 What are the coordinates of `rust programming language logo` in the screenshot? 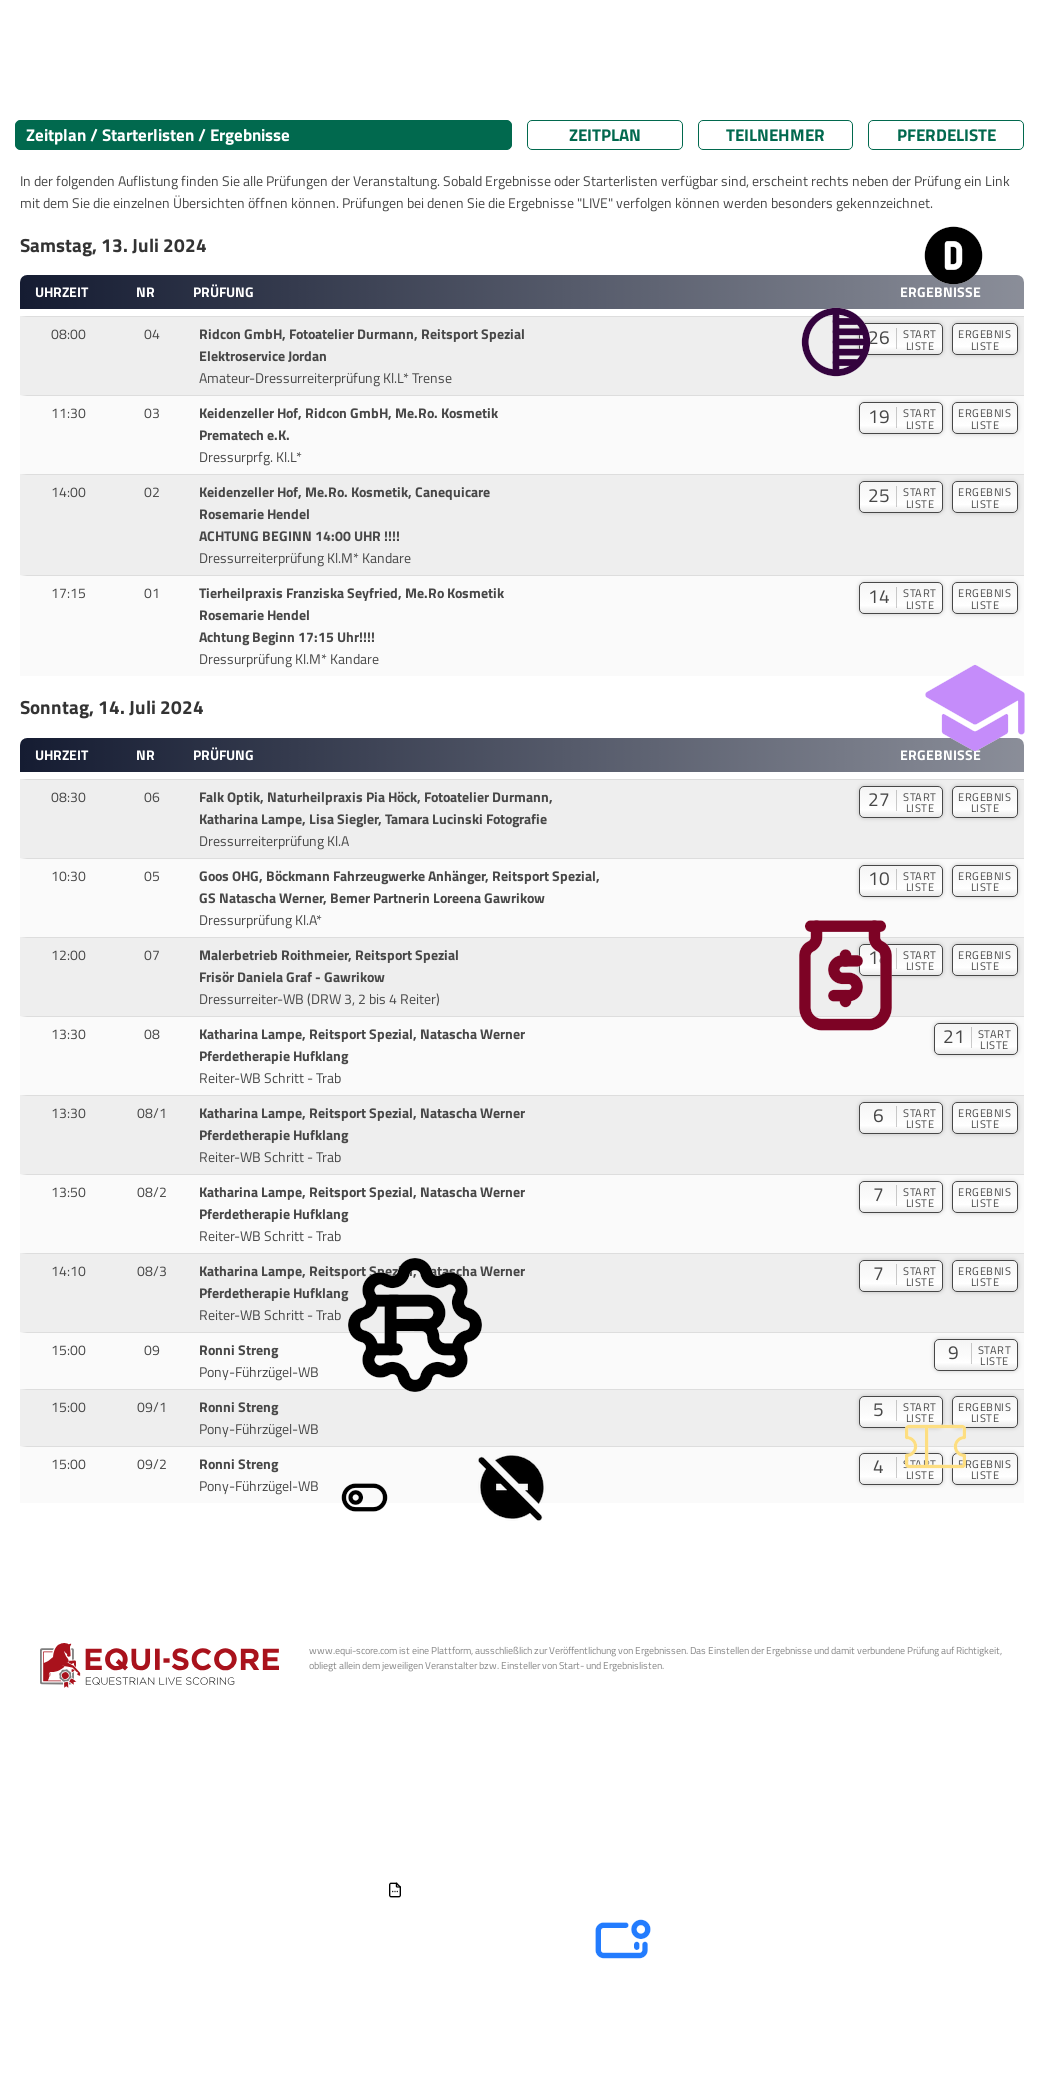 It's located at (415, 1325).